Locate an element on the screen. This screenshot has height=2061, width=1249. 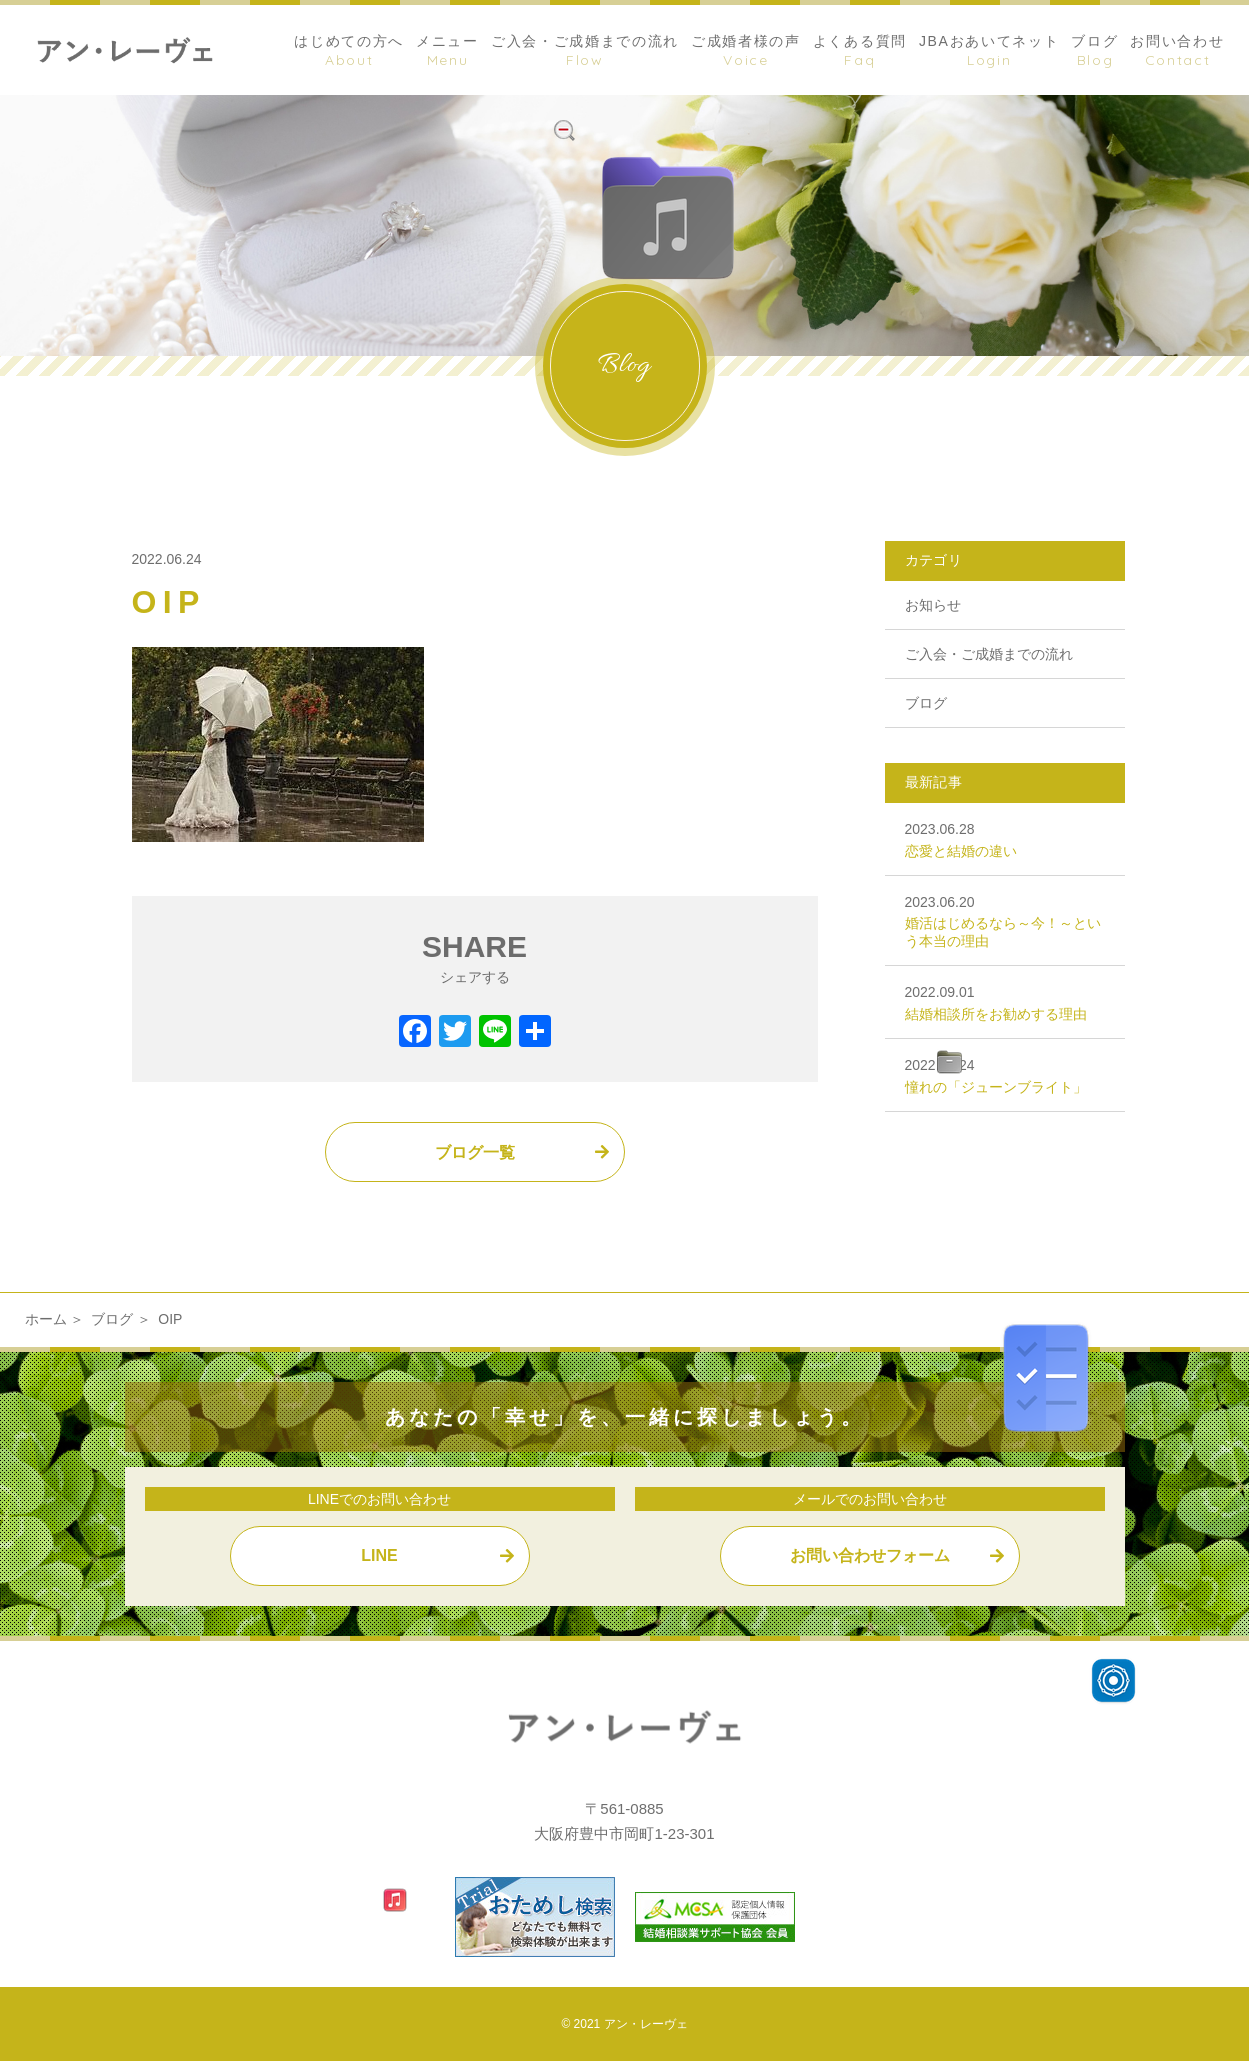
open the music app is located at coordinates (395, 1900).